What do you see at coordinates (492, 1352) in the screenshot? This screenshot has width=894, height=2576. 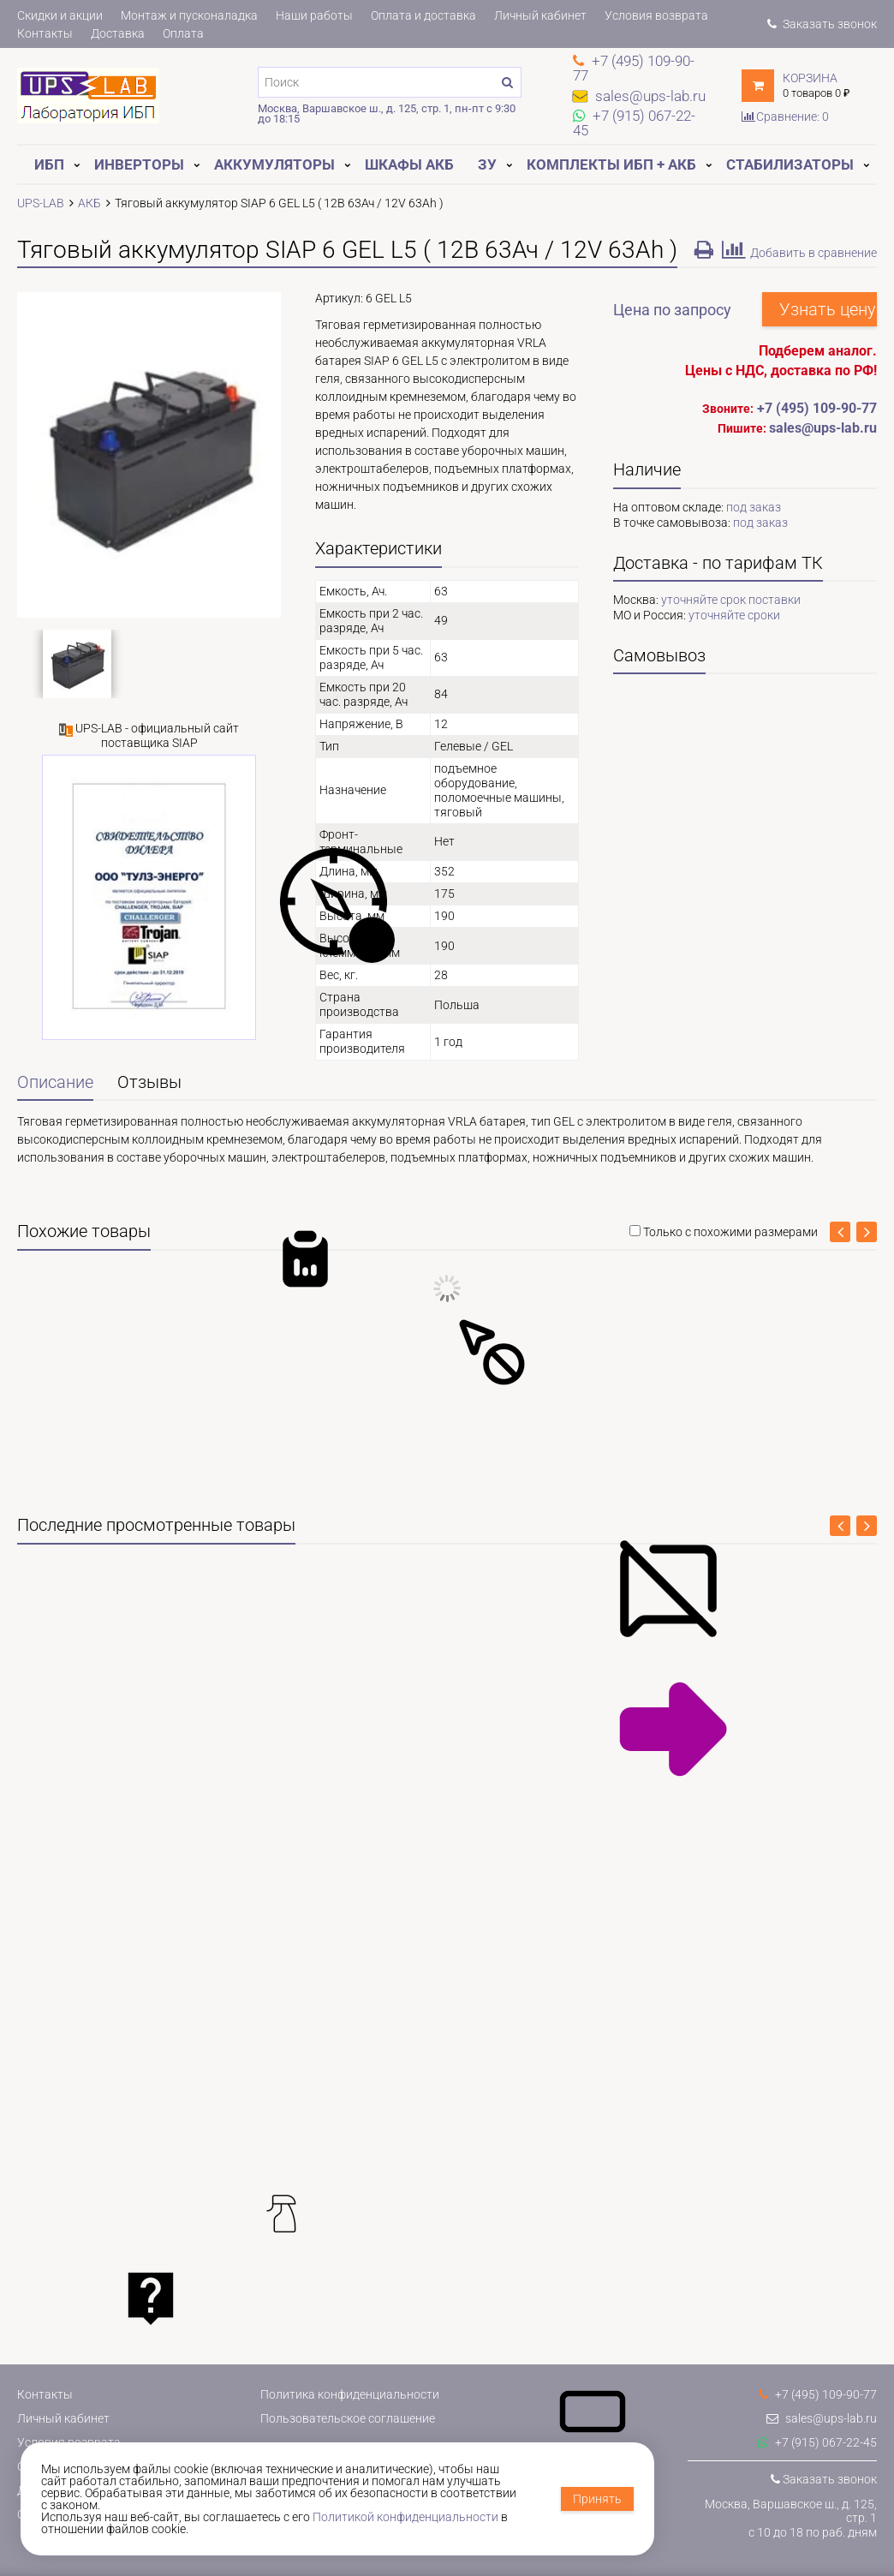 I see `cursor interaction disabled` at bounding box center [492, 1352].